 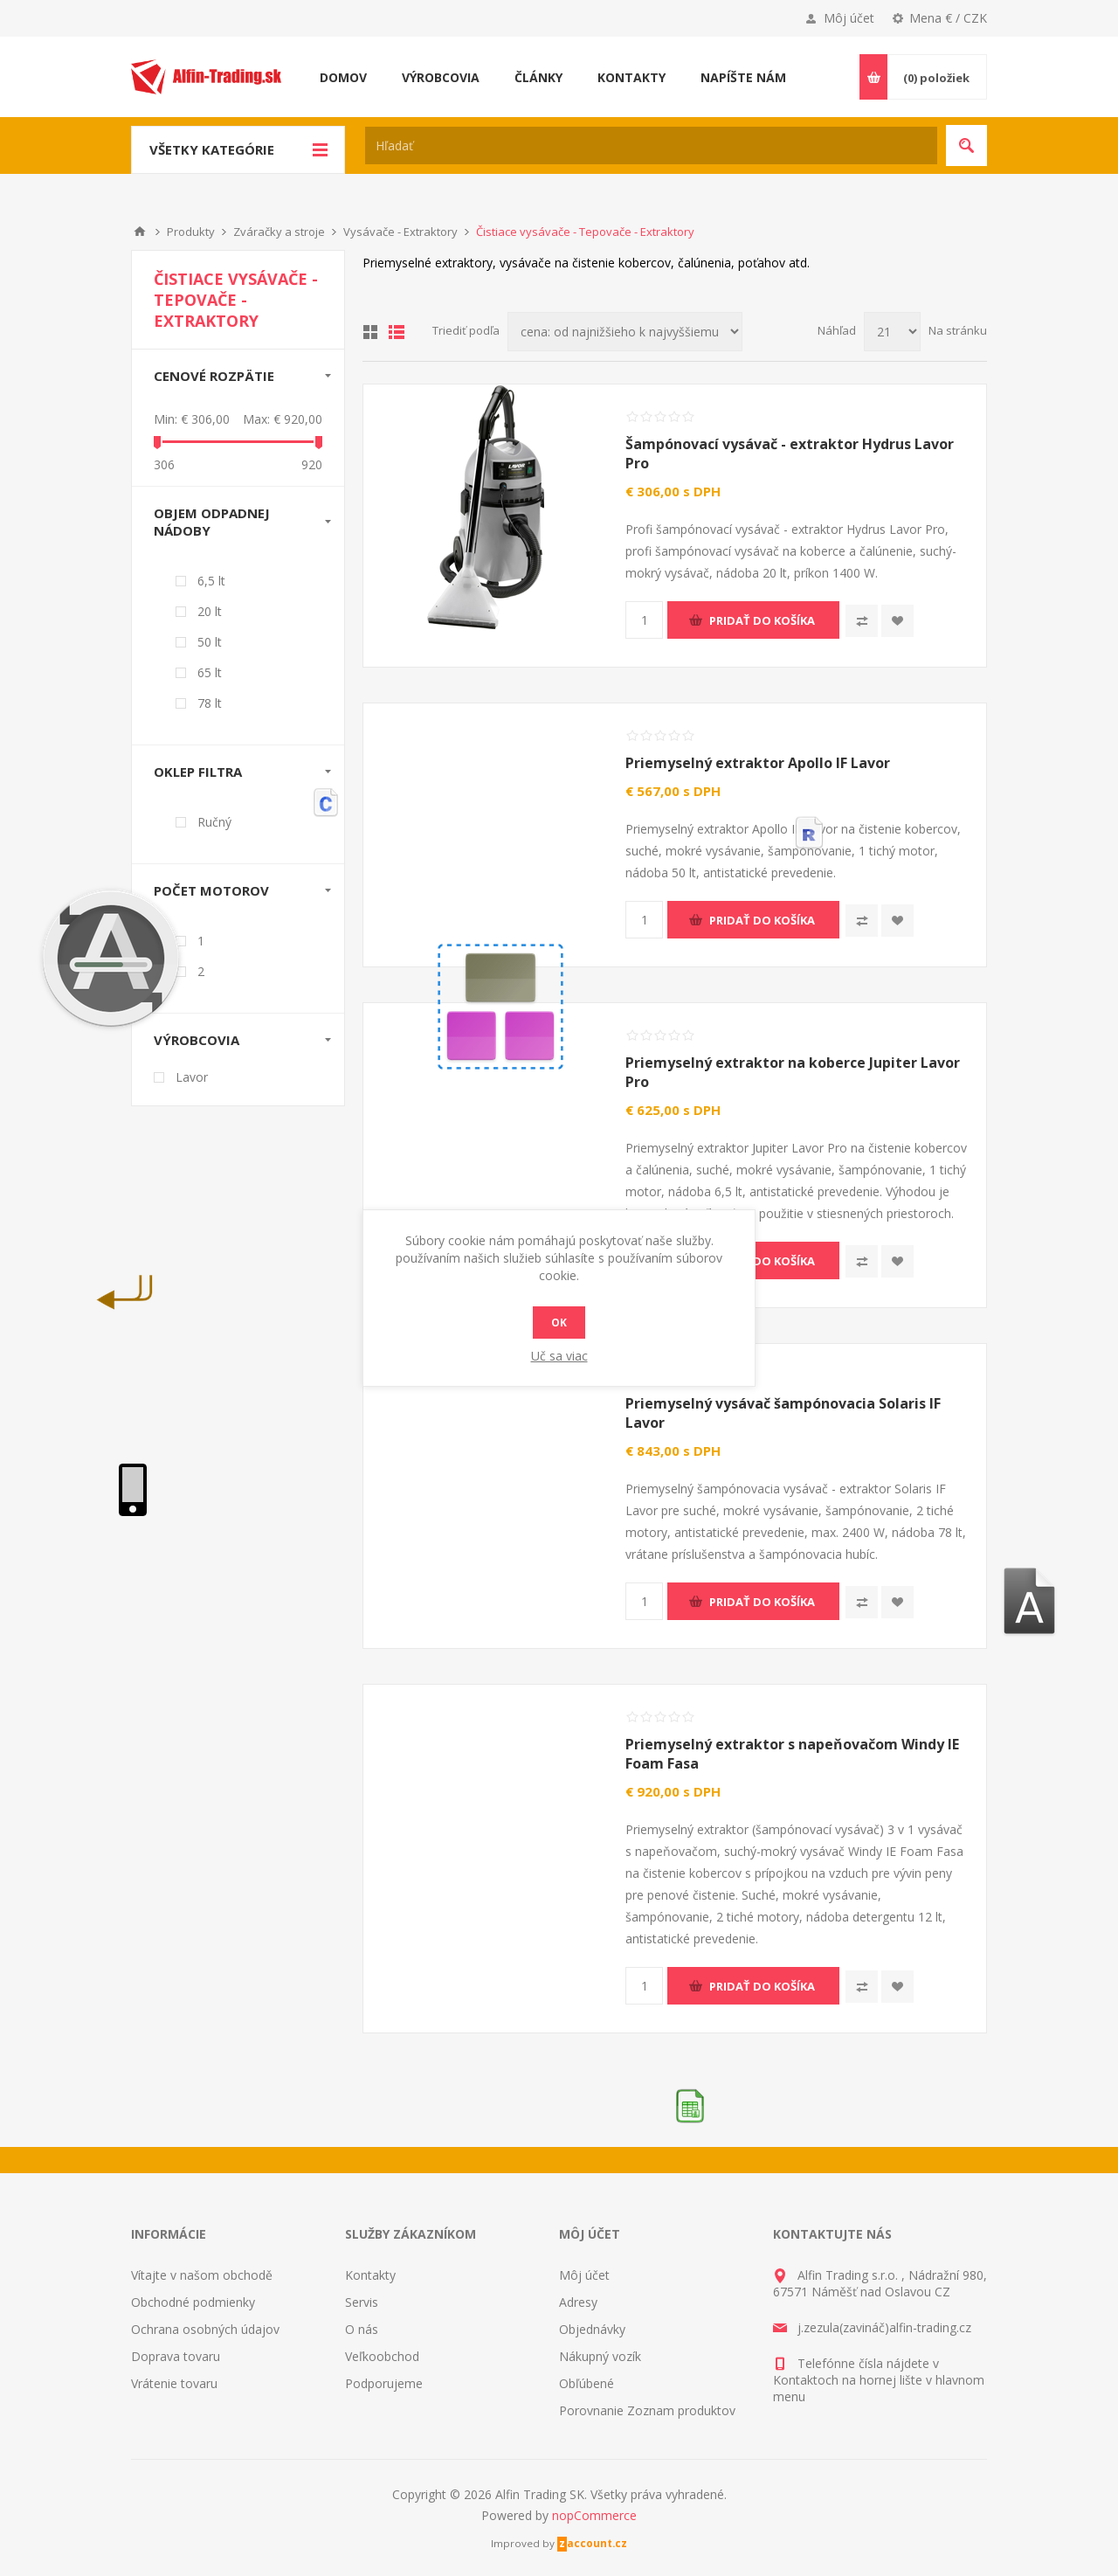 I want to click on open a spreadsheet file, so click(x=690, y=2106).